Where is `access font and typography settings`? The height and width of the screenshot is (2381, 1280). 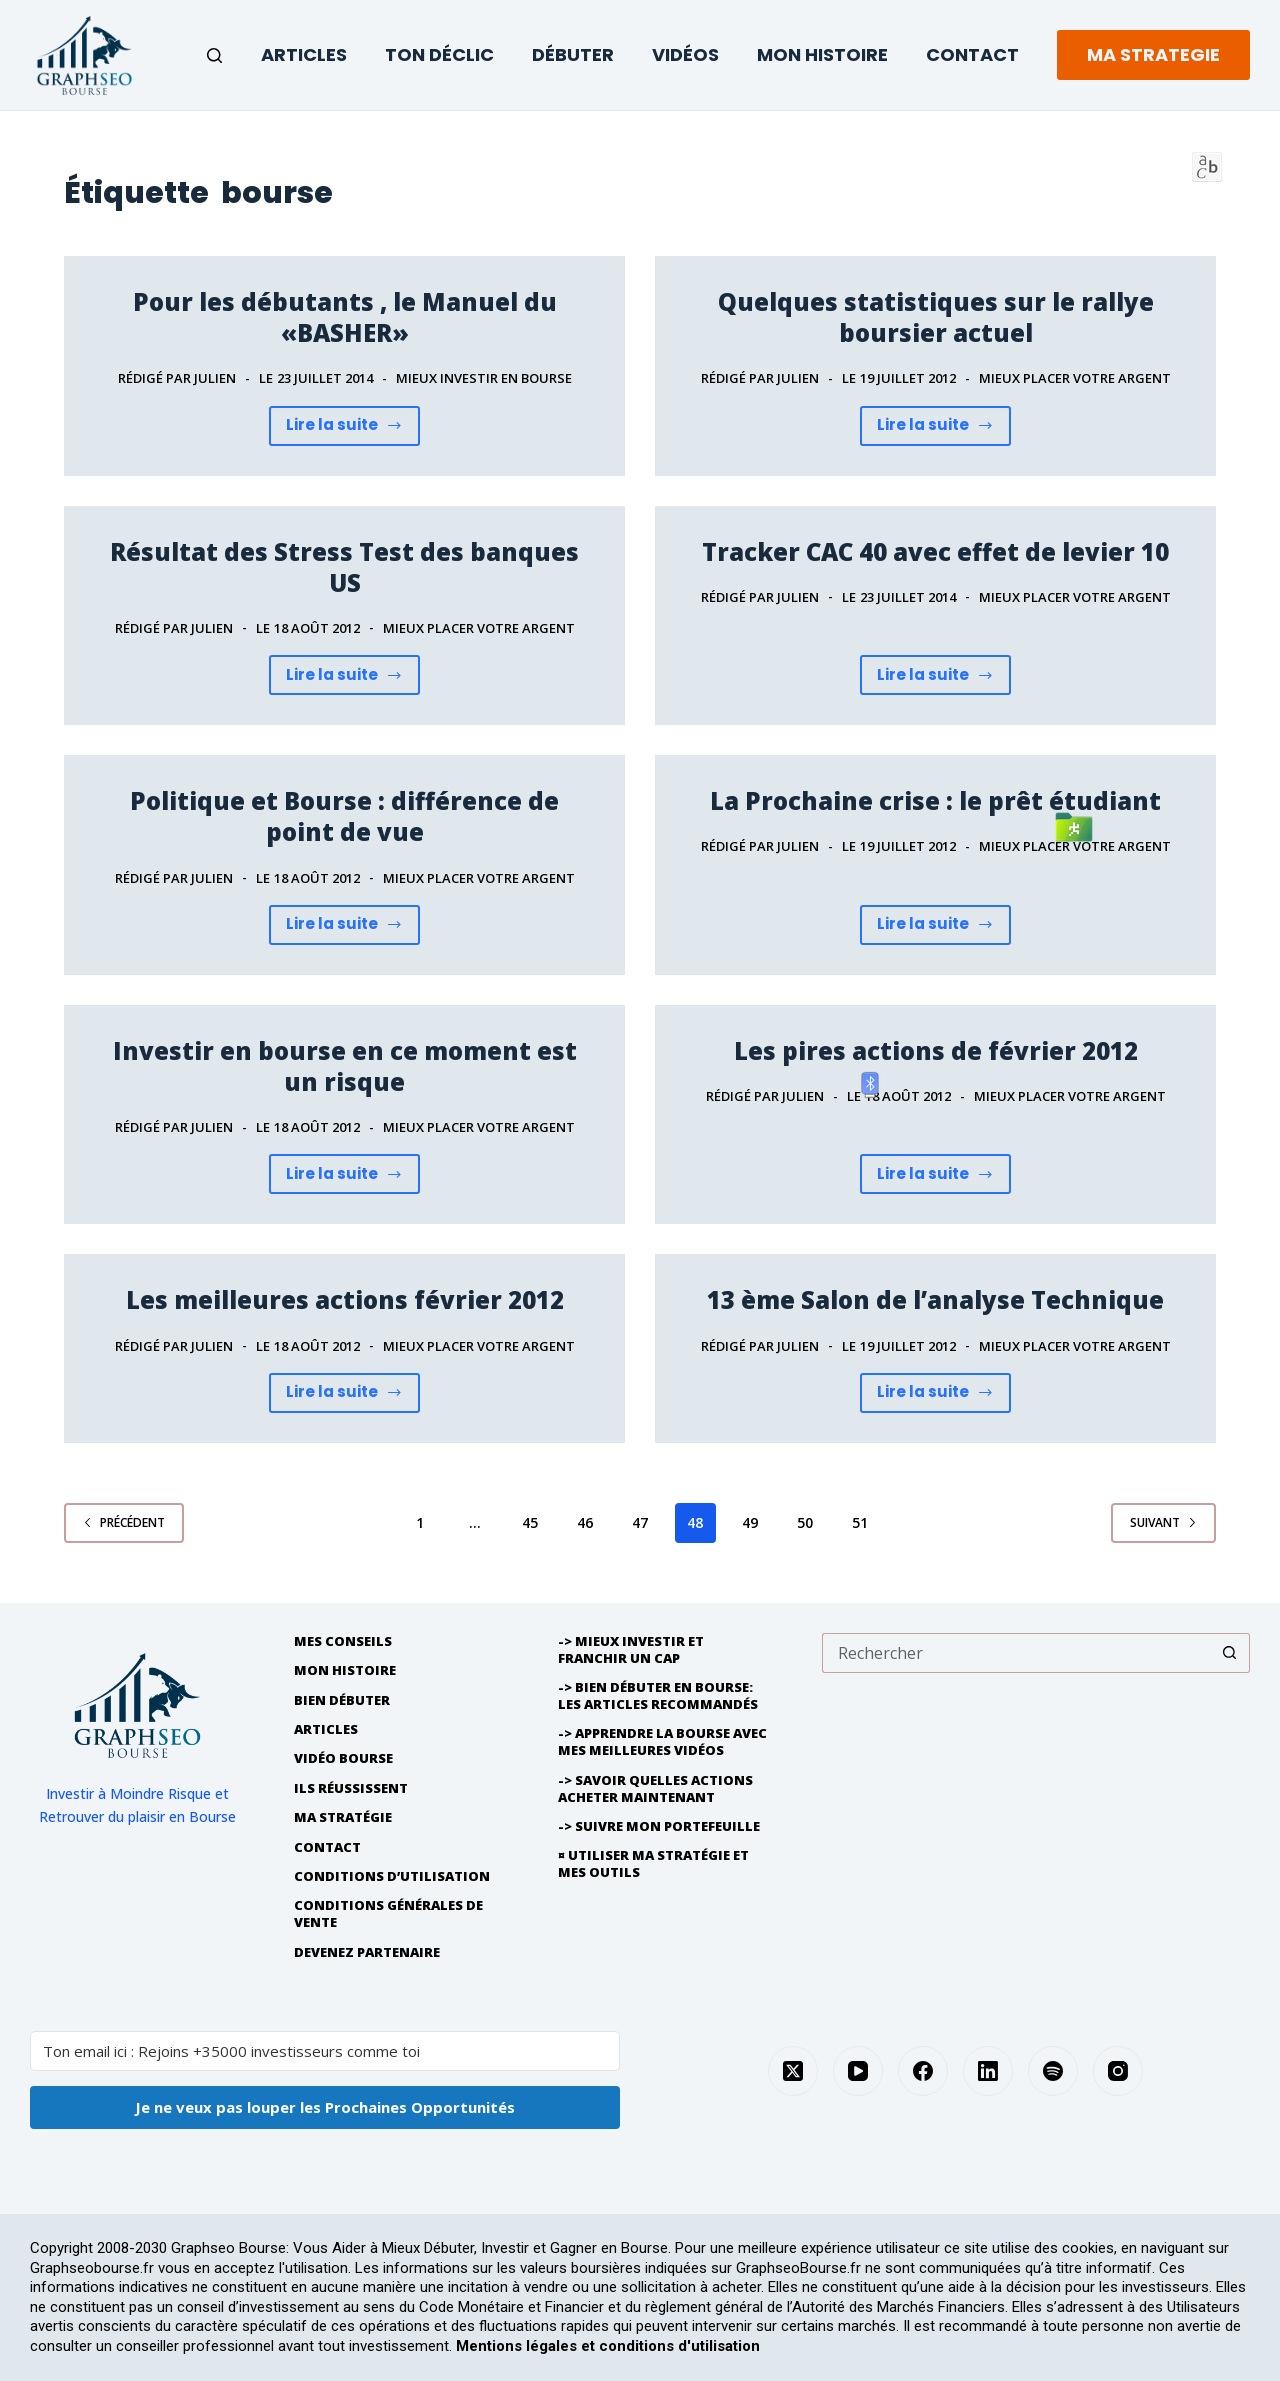 access font and typography settings is located at coordinates (1207, 167).